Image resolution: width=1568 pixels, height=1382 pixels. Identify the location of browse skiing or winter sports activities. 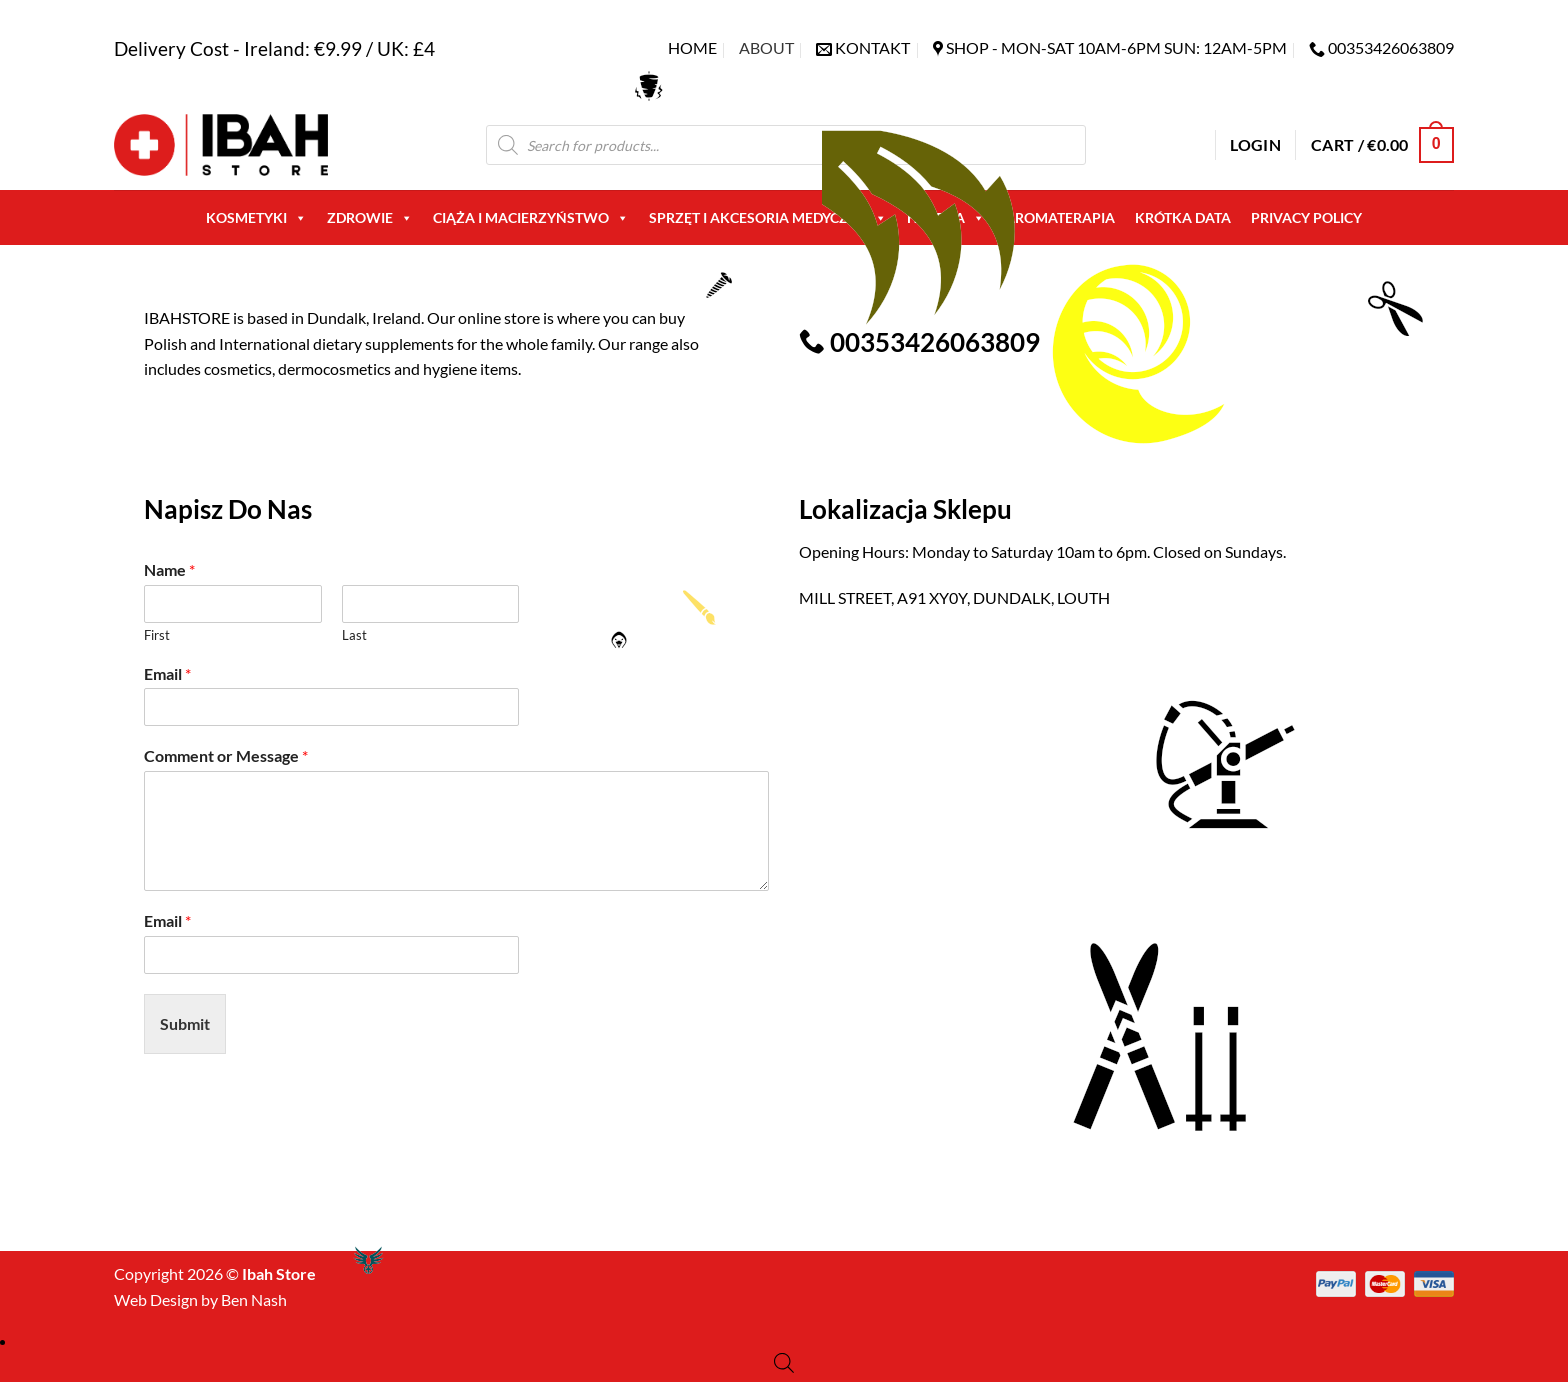
(1155, 1037).